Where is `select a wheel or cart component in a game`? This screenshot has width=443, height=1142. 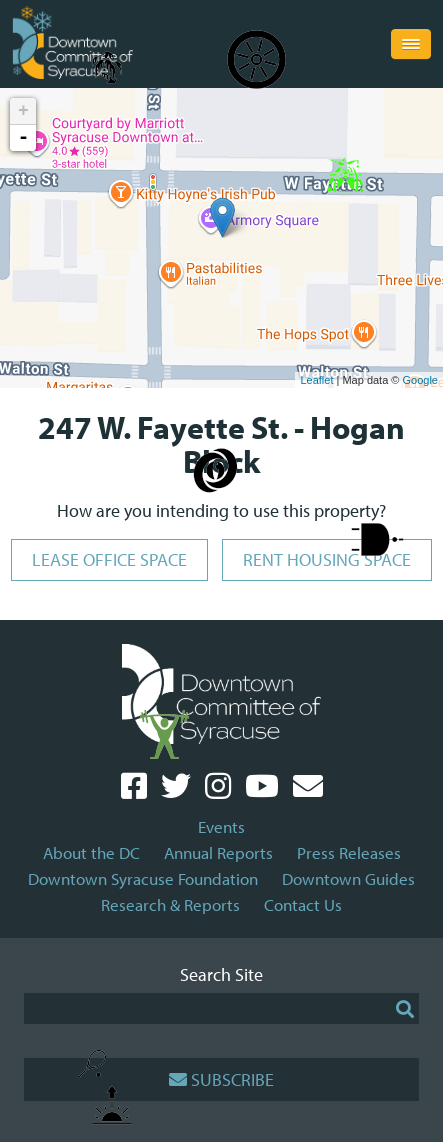 select a wheel or cart component in a game is located at coordinates (256, 59).